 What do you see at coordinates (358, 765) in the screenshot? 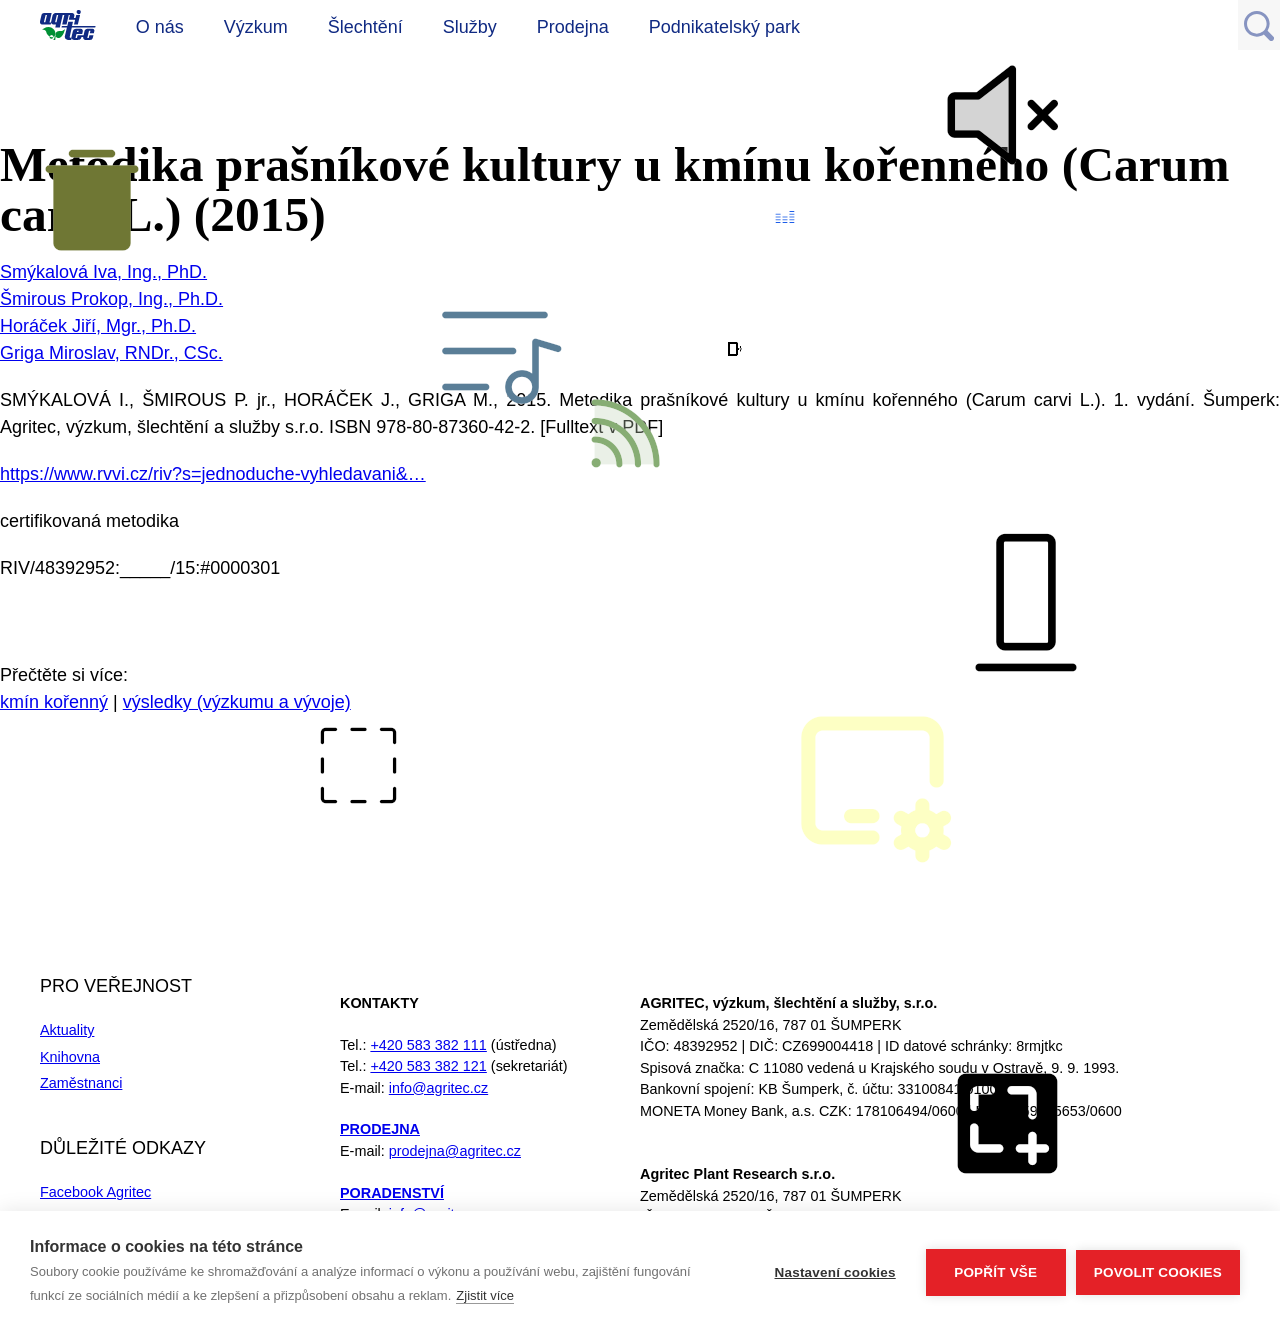
I see `select an area or region` at bounding box center [358, 765].